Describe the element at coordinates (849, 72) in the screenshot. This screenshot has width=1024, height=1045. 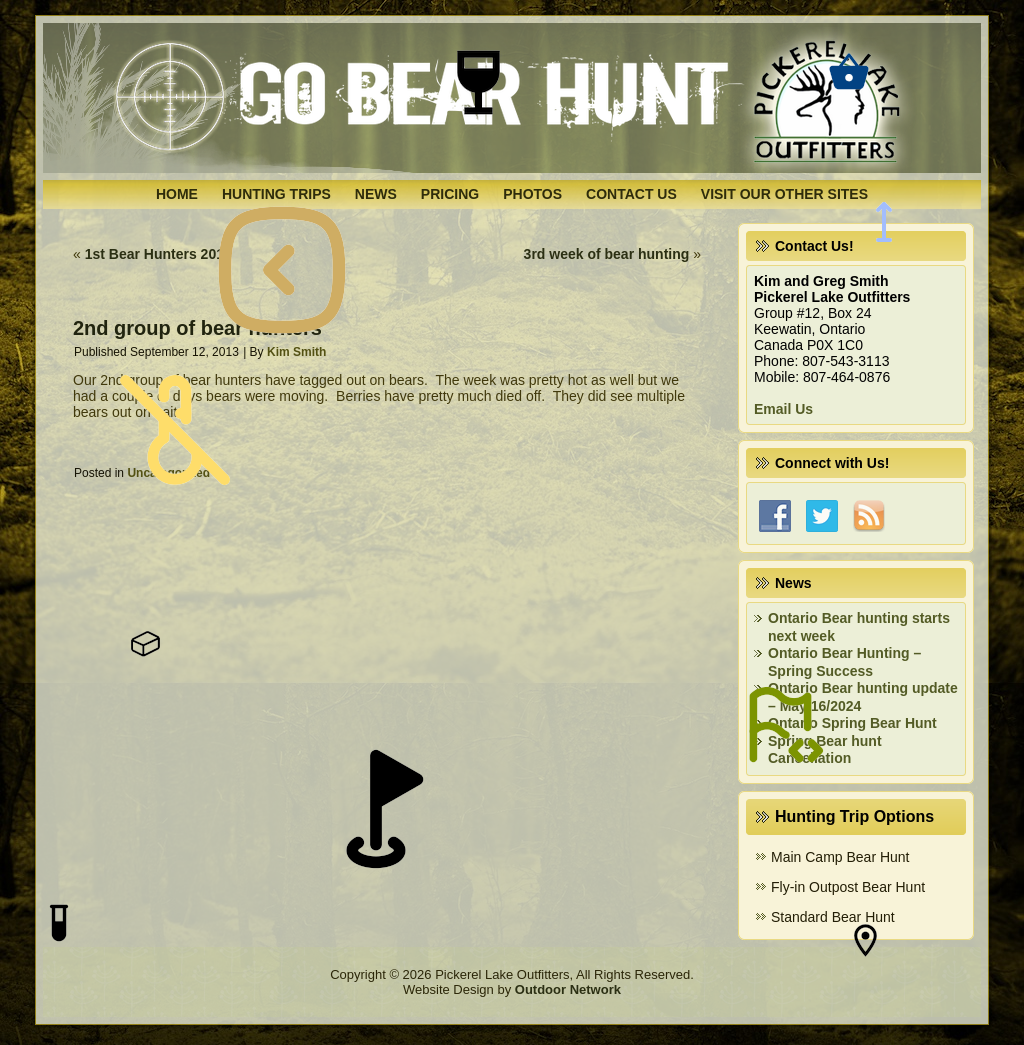
I see `view your shopping basket` at that location.